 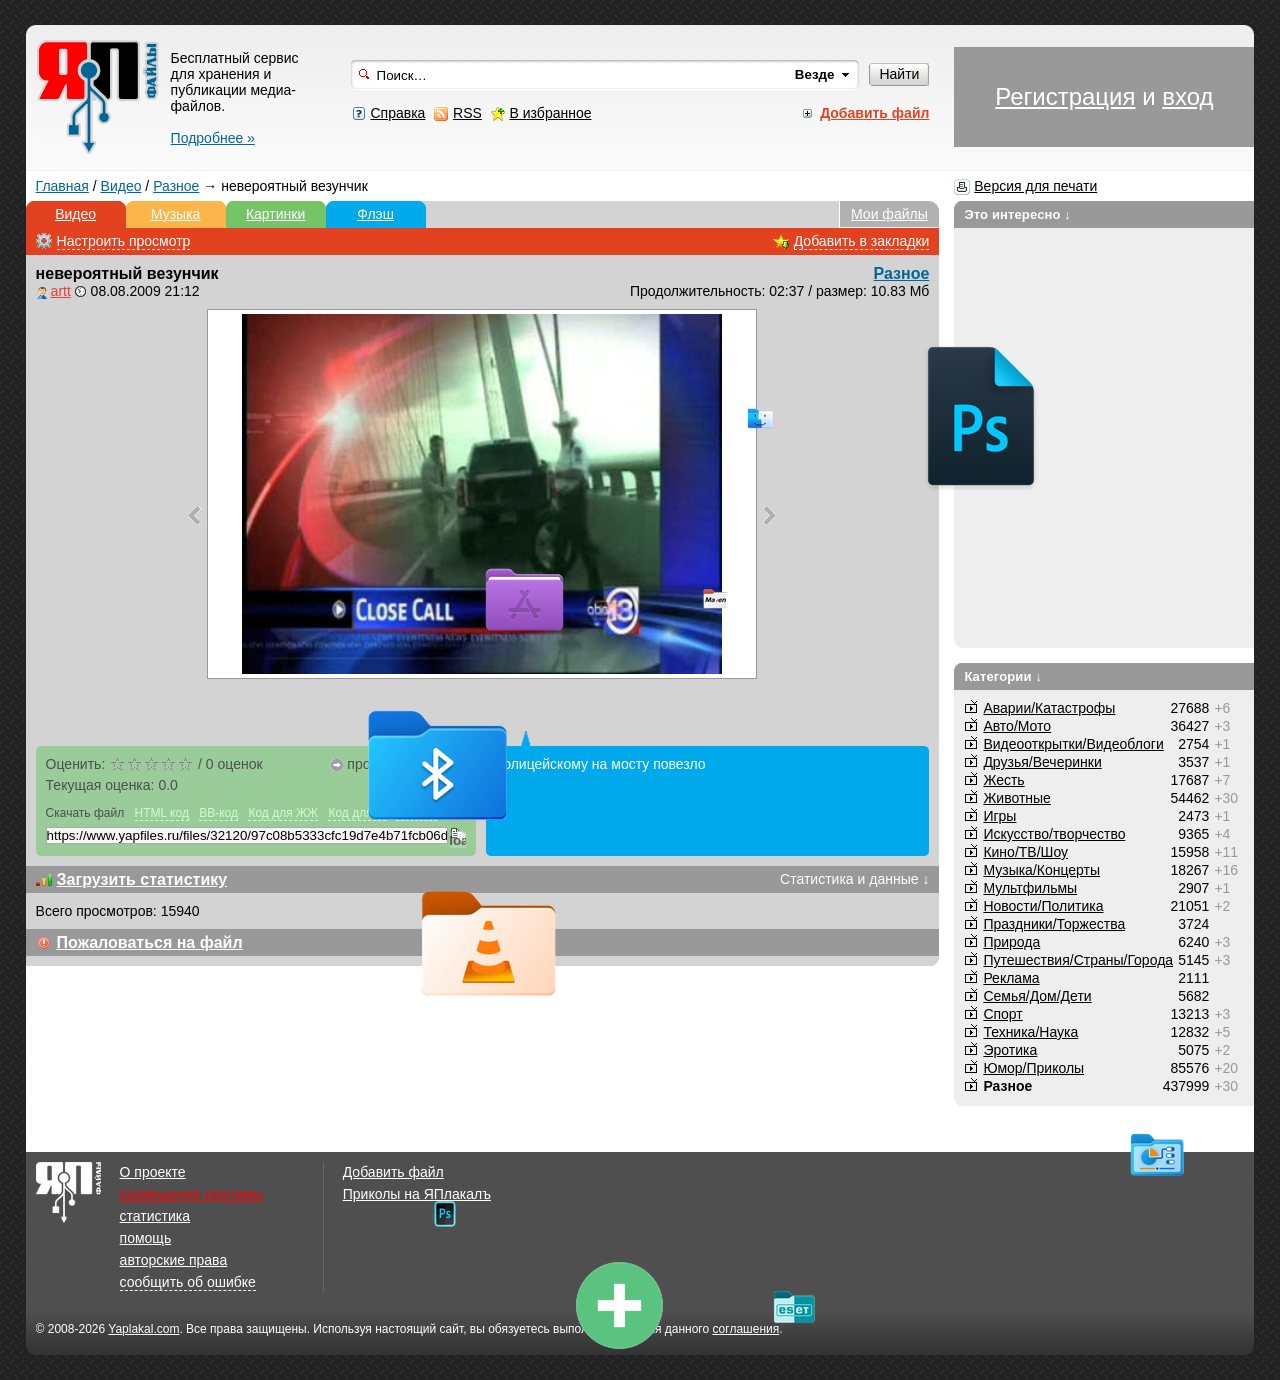 What do you see at coordinates (524, 599) in the screenshot?
I see `open templates folder` at bounding box center [524, 599].